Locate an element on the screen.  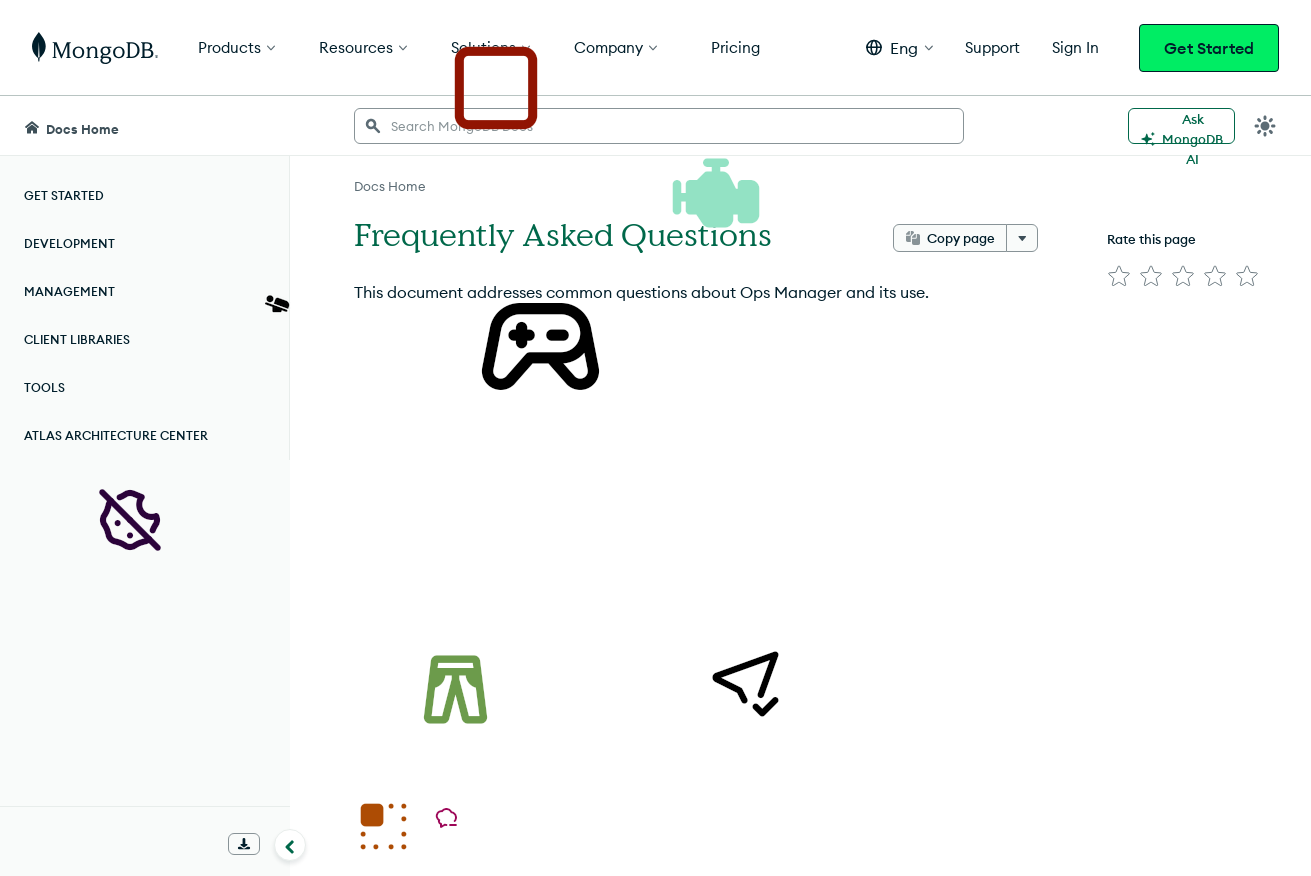
indicates a lie-flat or angled seat option on a flight is located at coordinates (277, 304).